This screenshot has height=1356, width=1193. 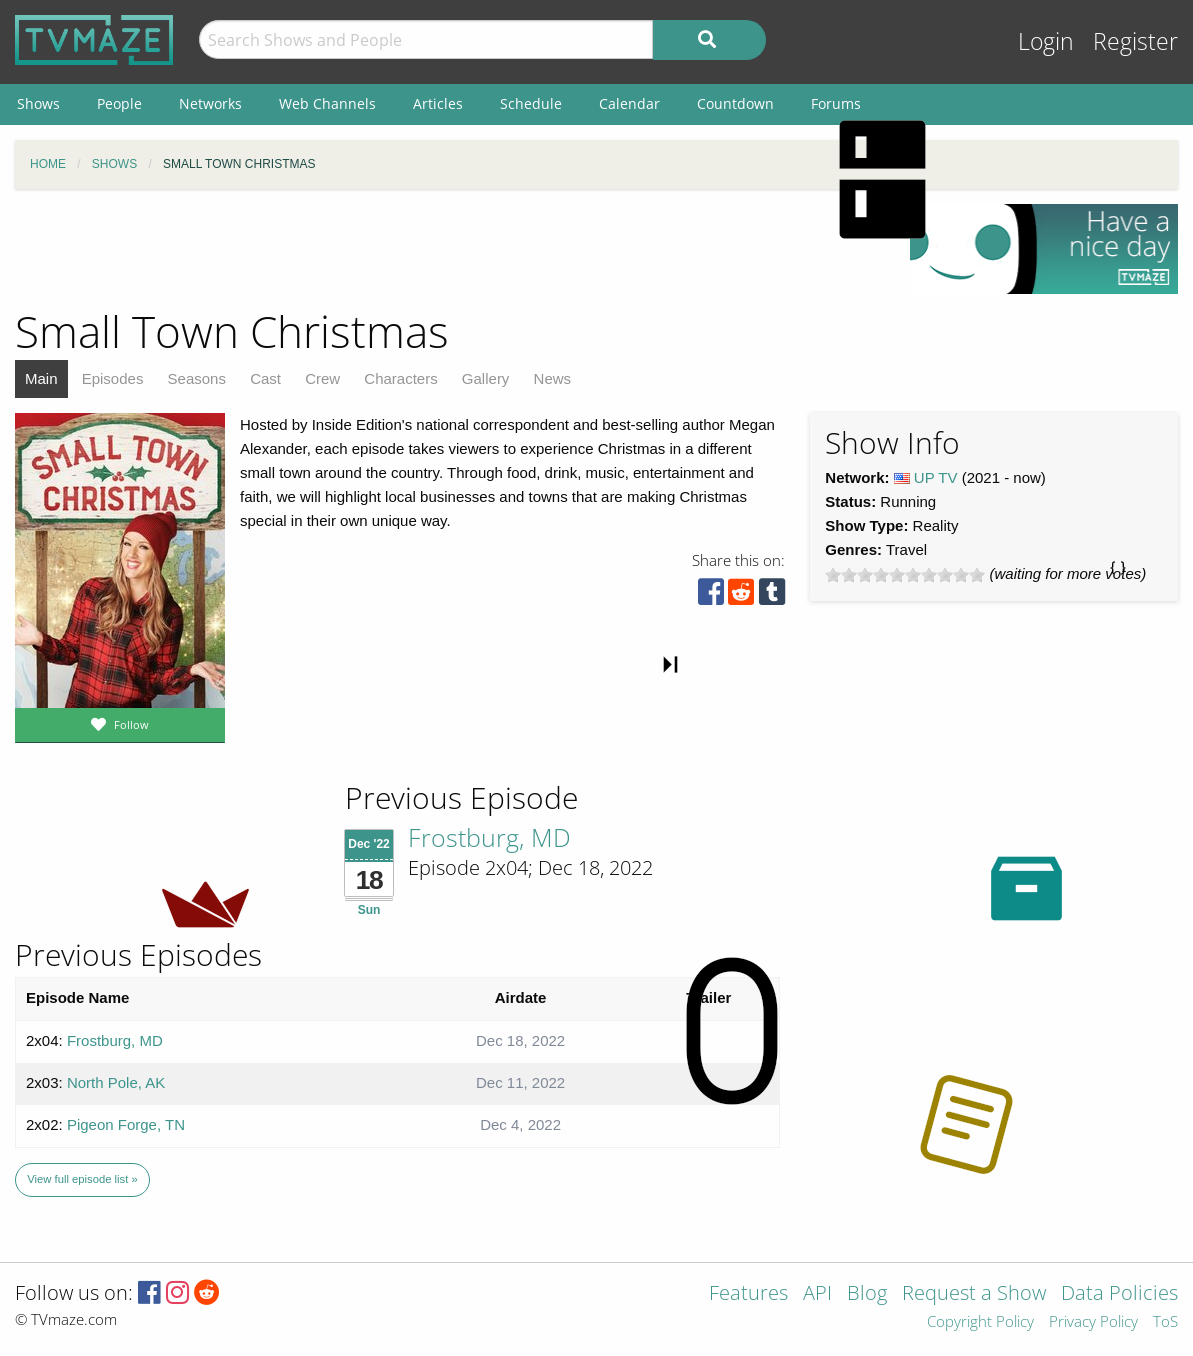 What do you see at coordinates (205, 904) in the screenshot?
I see `open streamlit application` at bounding box center [205, 904].